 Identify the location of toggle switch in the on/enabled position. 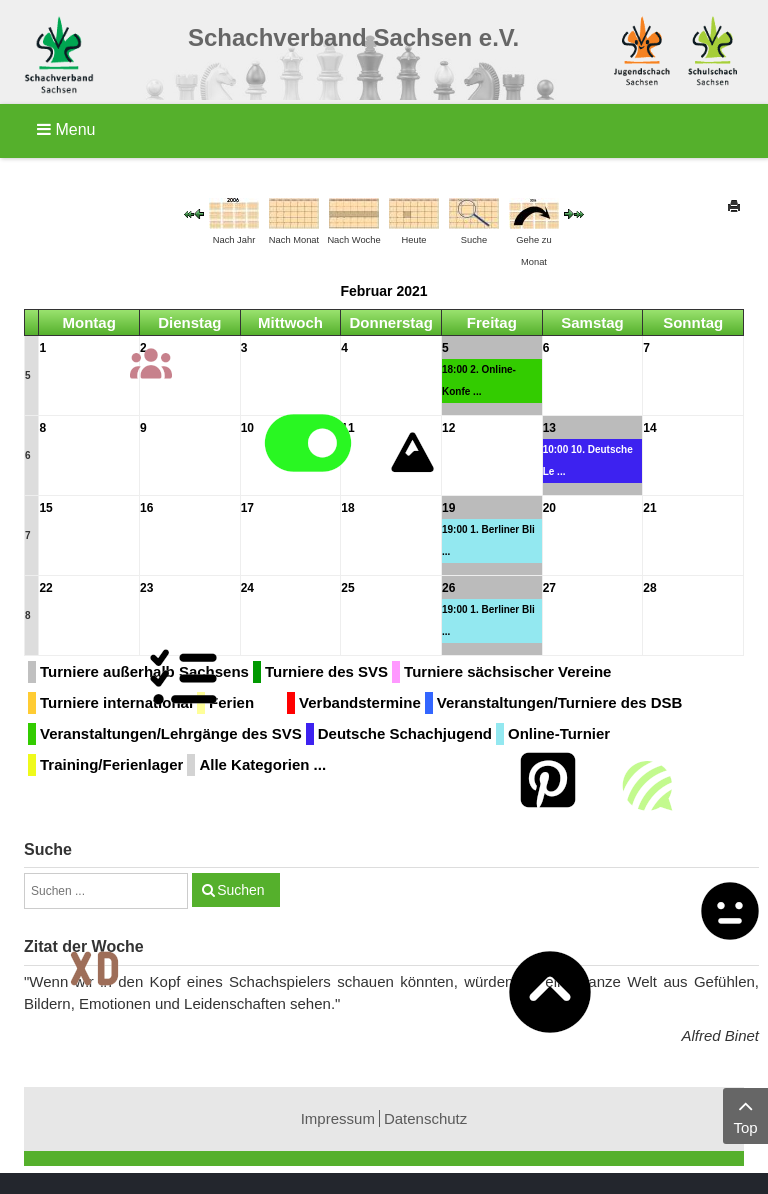
(308, 443).